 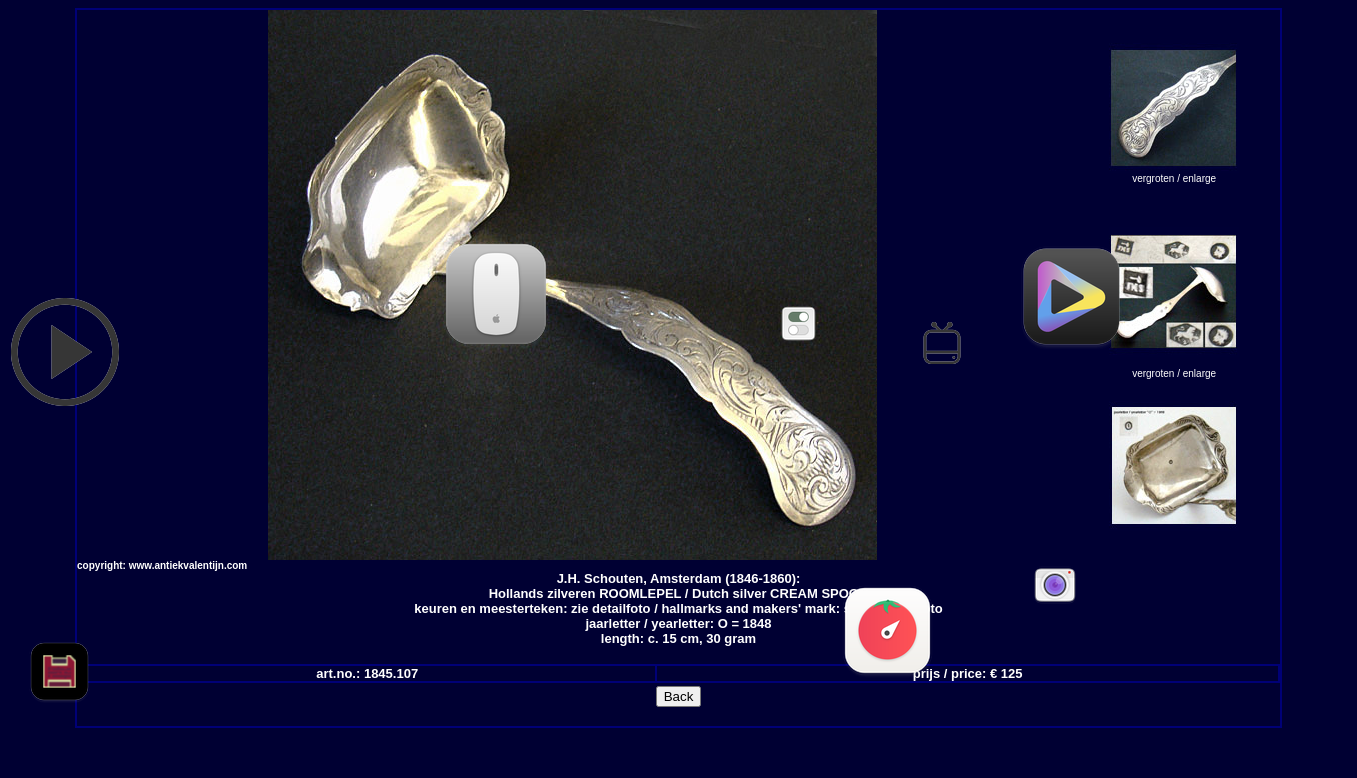 I want to click on open glide media player app, so click(x=1071, y=296).